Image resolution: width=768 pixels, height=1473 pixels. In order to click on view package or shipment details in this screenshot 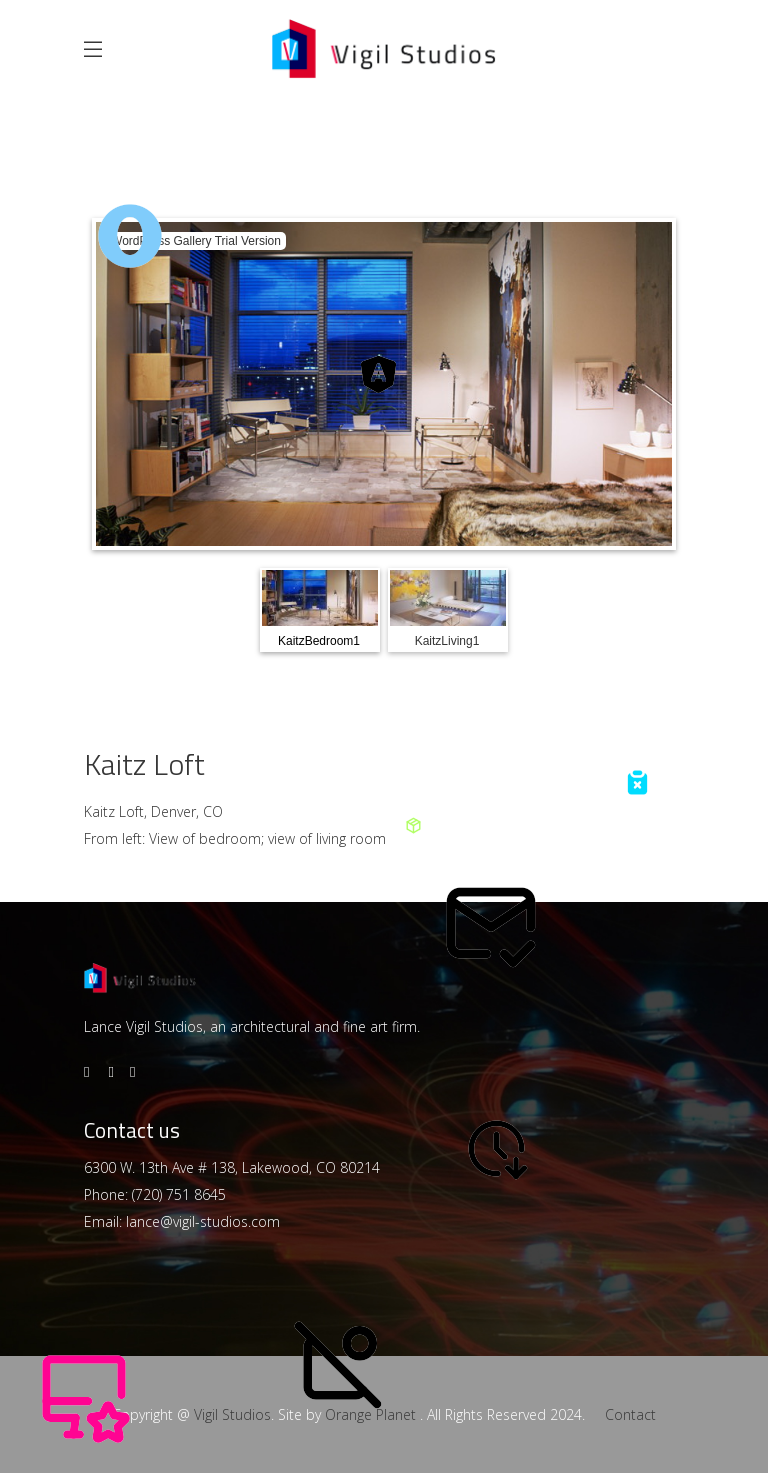, I will do `click(413, 825)`.